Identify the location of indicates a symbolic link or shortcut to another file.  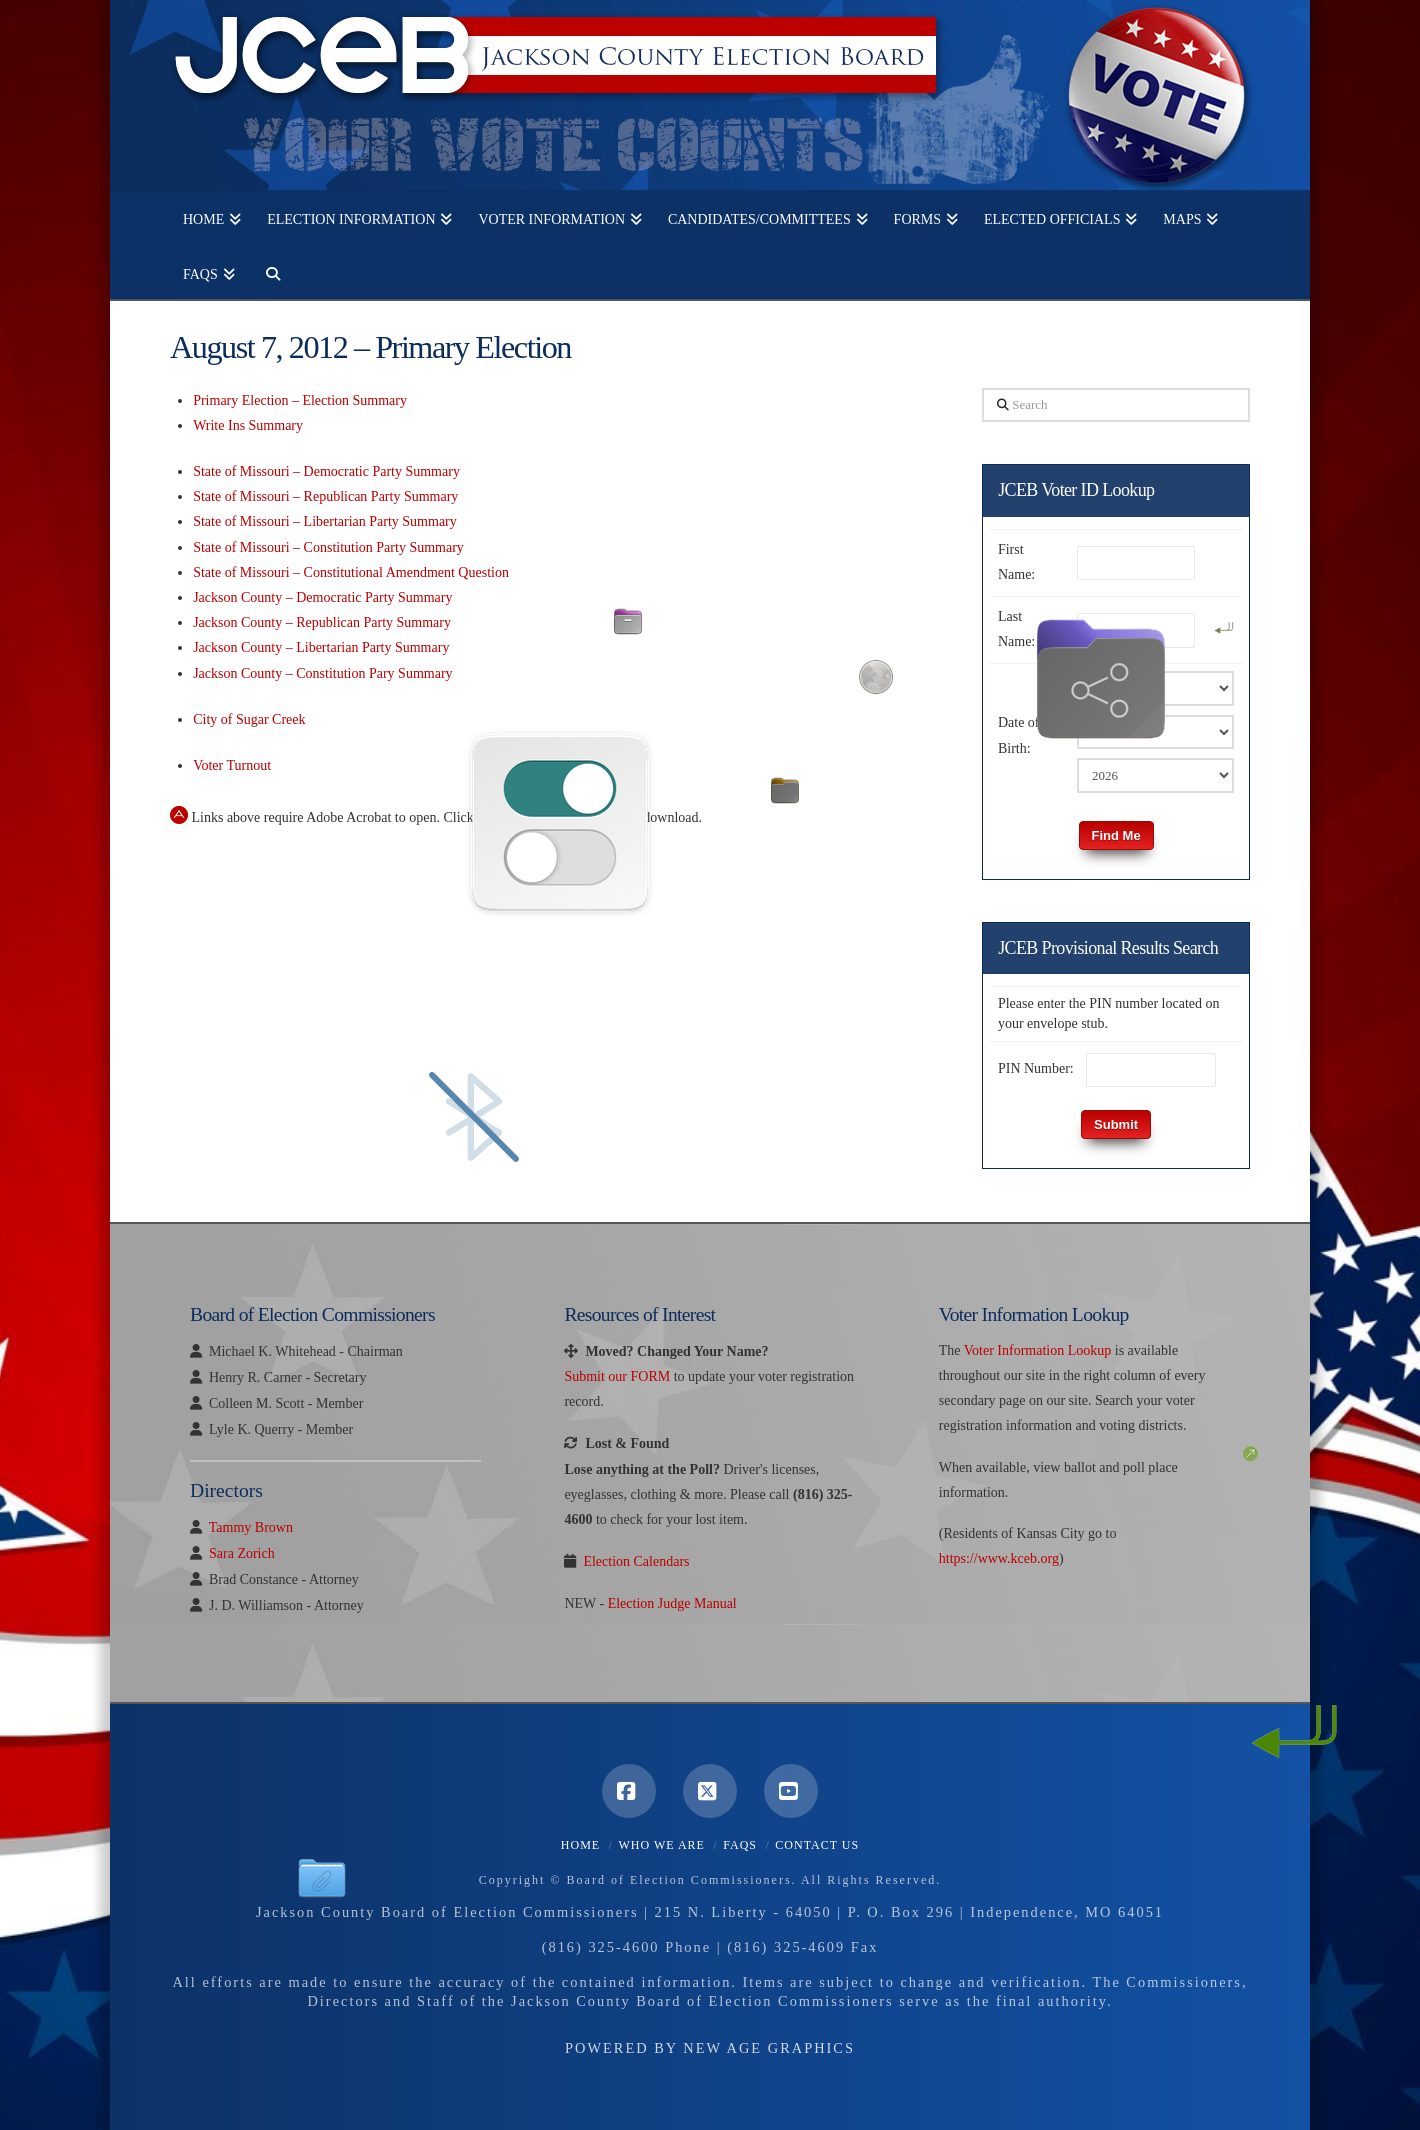
(1250, 1453).